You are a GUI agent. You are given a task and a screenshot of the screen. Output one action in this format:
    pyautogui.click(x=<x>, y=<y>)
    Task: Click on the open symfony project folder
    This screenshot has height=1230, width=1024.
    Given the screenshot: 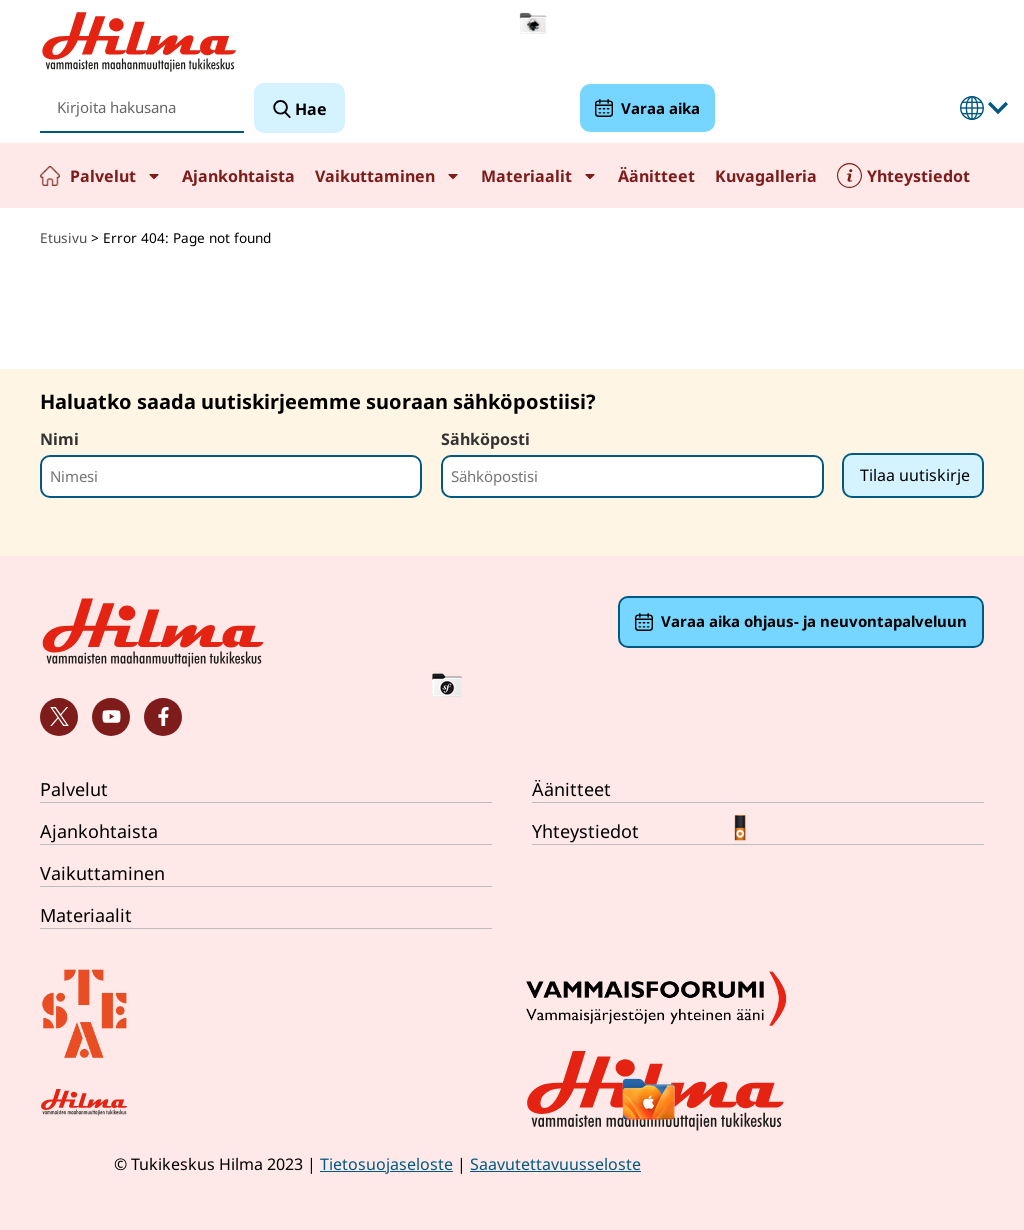 What is the action you would take?
    pyautogui.click(x=447, y=686)
    